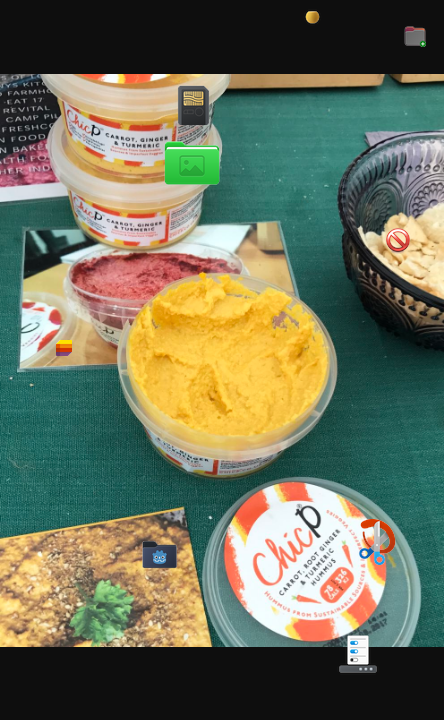 Image resolution: width=444 pixels, height=720 pixels. I want to click on folder containing Godot game engine project files, so click(159, 555).